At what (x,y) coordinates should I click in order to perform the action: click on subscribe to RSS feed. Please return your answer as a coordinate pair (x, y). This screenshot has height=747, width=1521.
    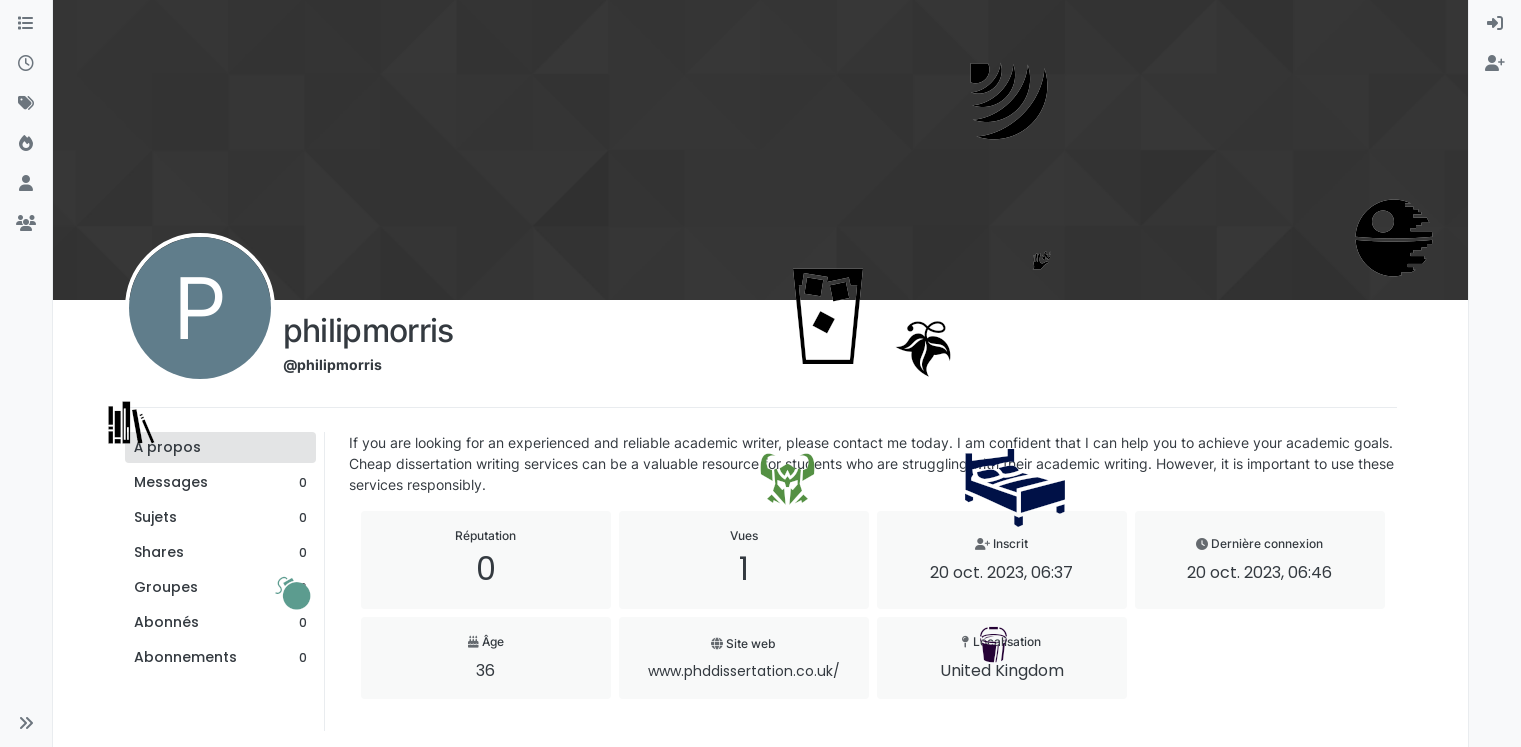
    Looking at the image, I should click on (1009, 102).